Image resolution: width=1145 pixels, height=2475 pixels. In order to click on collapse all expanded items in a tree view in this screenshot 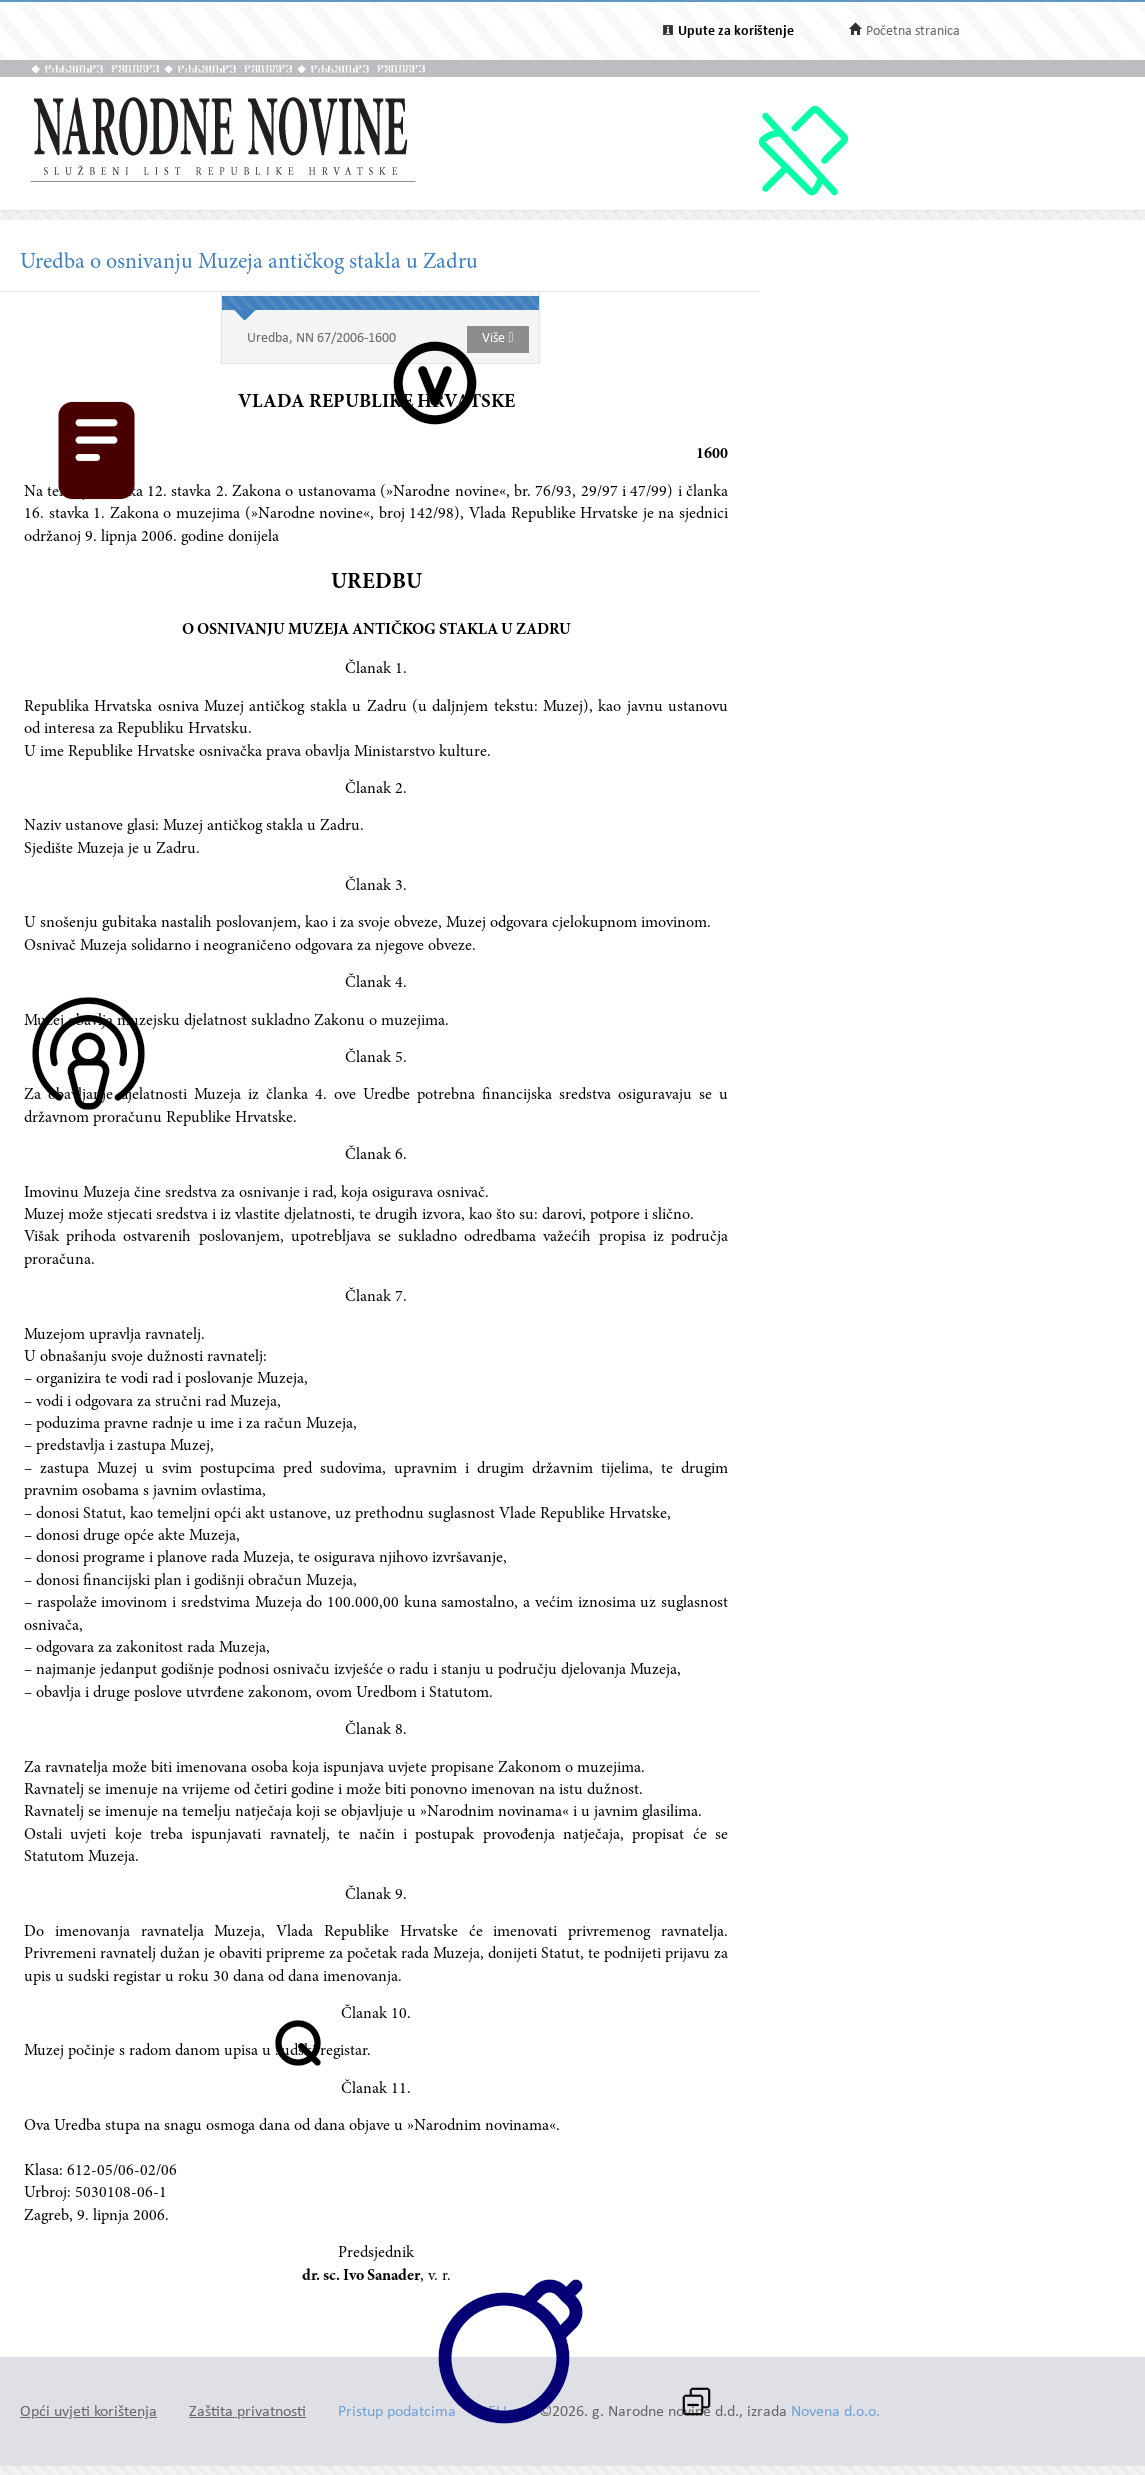, I will do `click(696, 2401)`.